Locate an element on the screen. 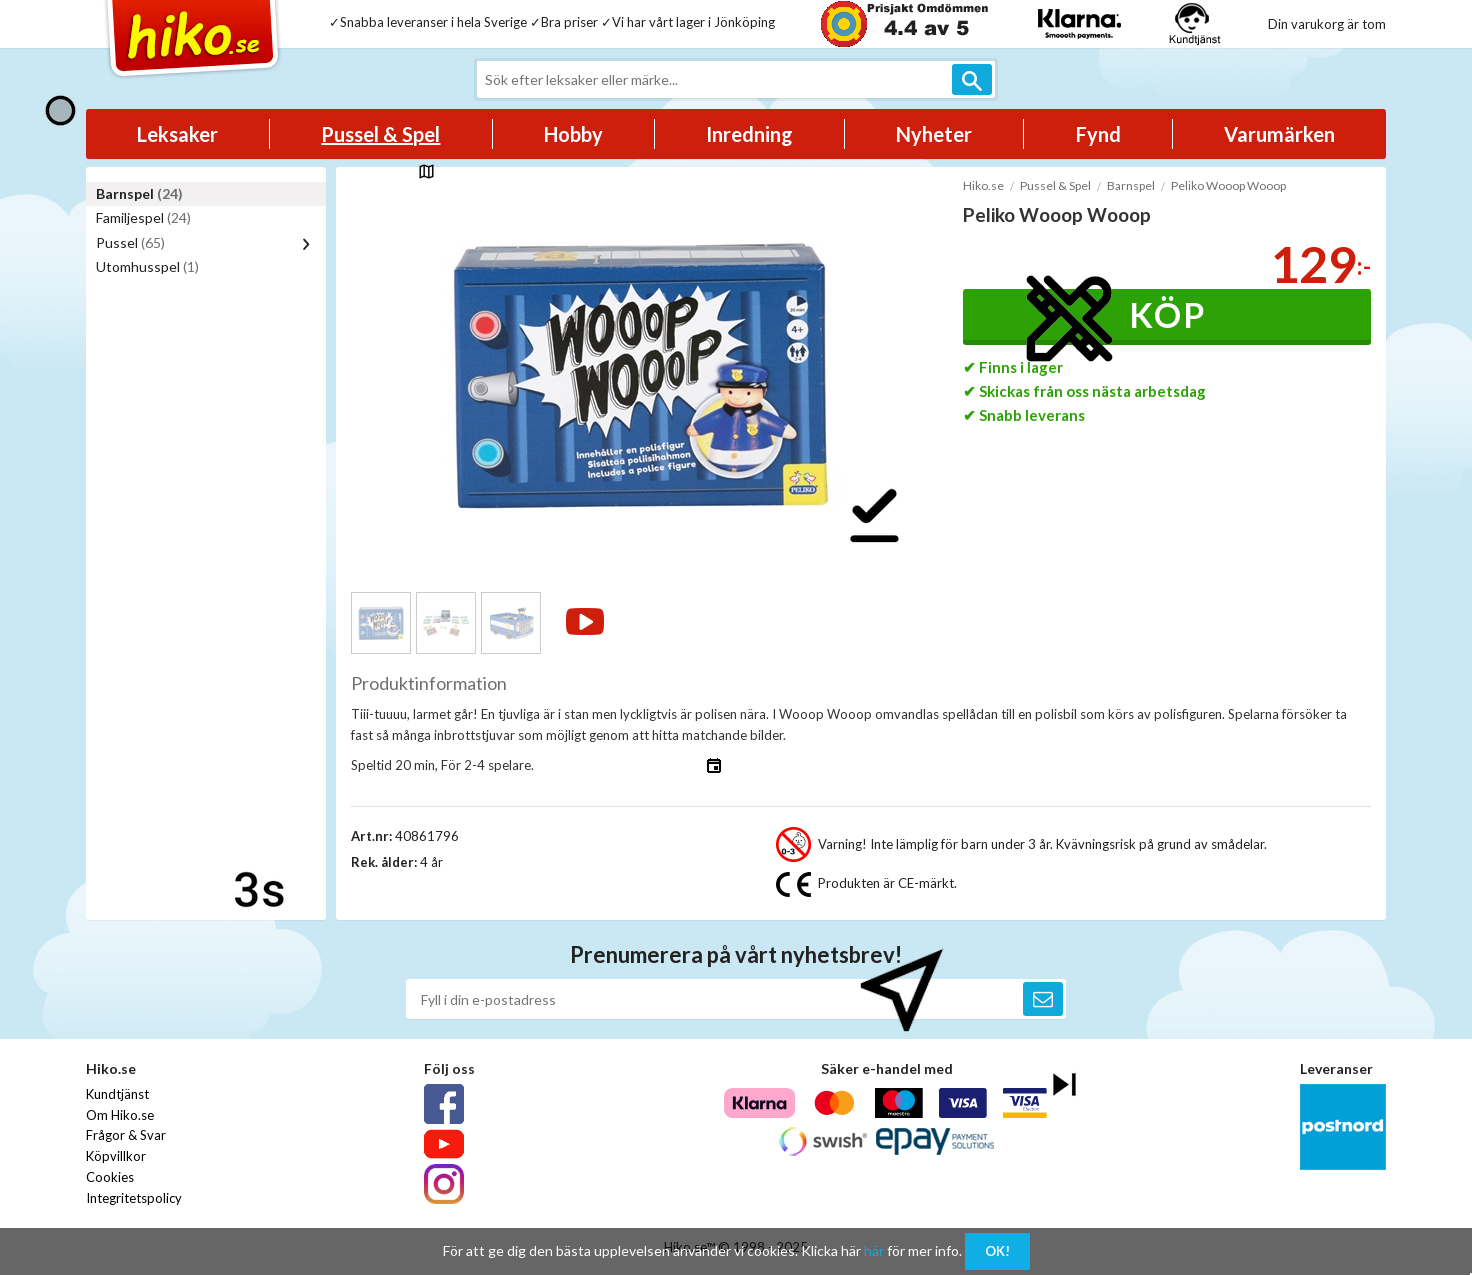 The height and width of the screenshot is (1275, 1472). indicates recording is available or ready is located at coordinates (60, 110).